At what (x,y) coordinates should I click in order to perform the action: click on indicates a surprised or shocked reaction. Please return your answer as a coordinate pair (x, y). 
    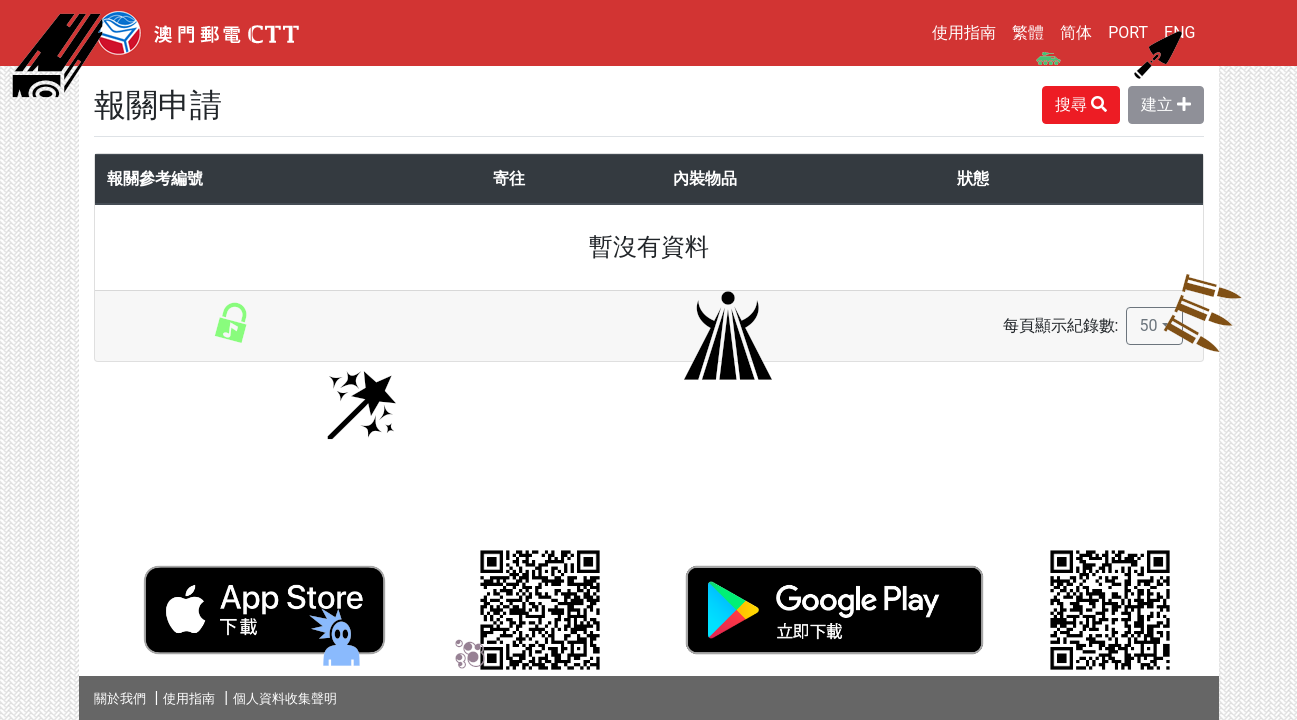
    Looking at the image, I should click on (338, 637).